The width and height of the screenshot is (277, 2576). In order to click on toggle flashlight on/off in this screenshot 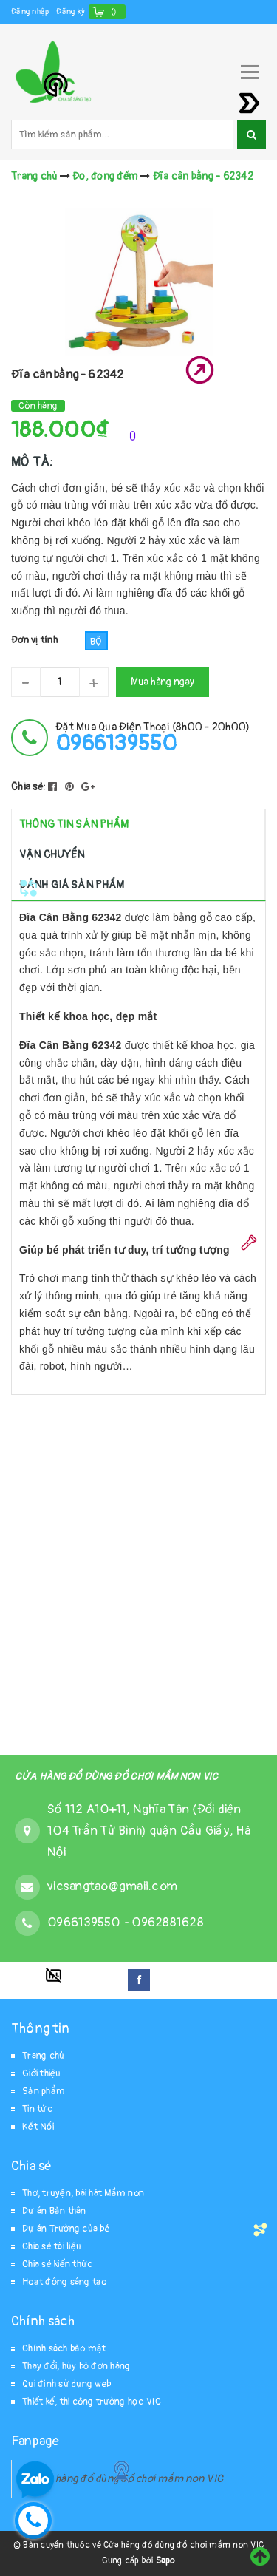, I will do `click(249, 1243)`.